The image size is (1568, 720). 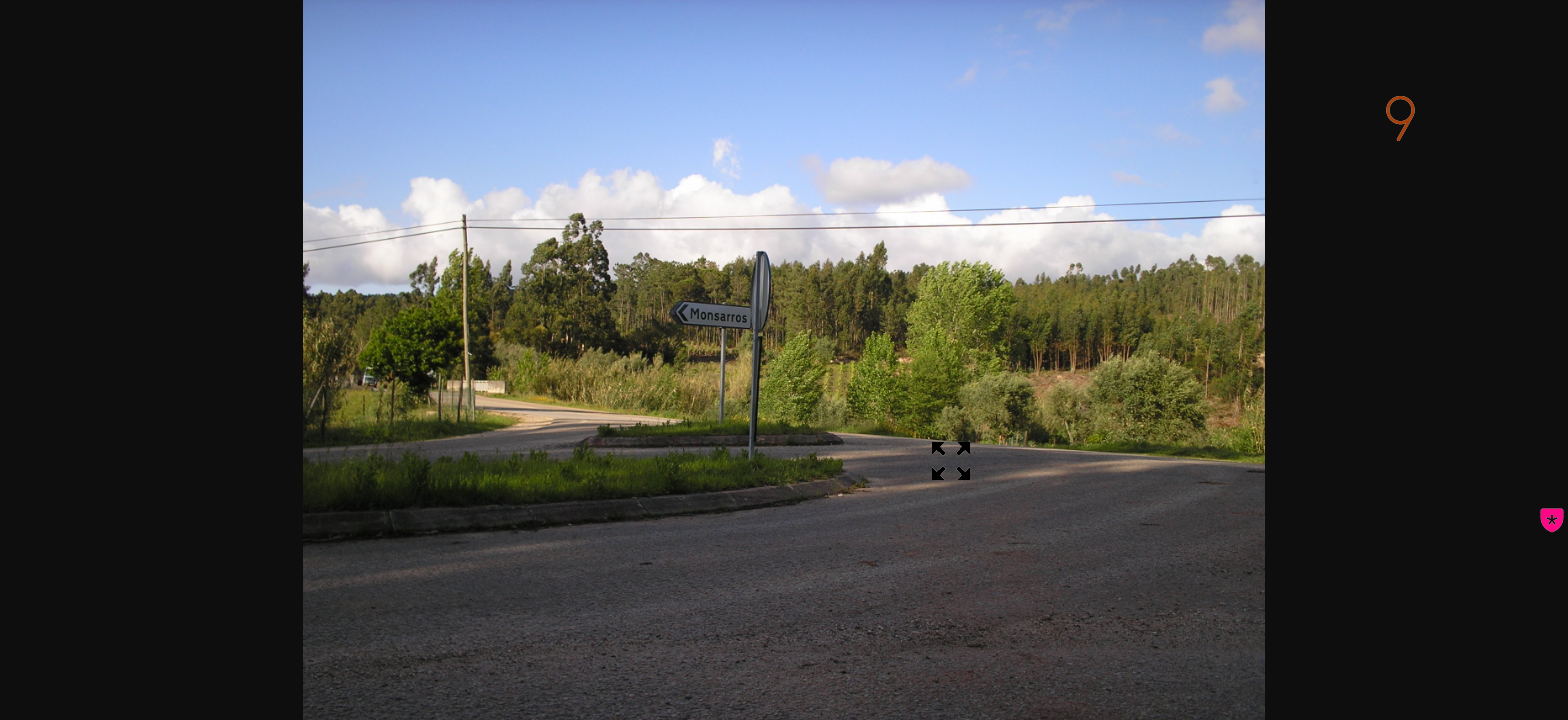 What do you see at coordinates (1552, 519) in the screenshot?
I see `indicates premium or starred security feature` at bounding box center [1552, 519].